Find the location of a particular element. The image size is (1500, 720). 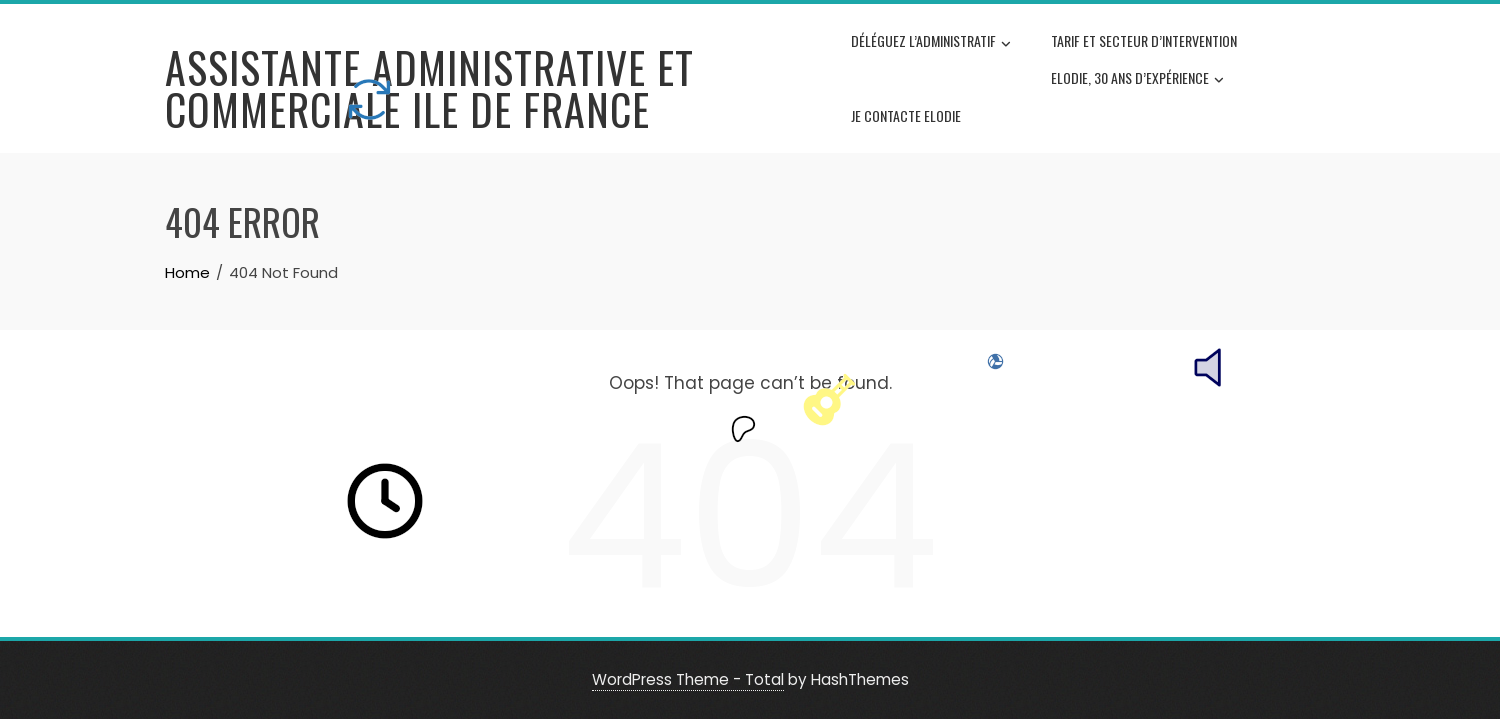

access volleyball or beach sports content is located at coordinates (995, 361).